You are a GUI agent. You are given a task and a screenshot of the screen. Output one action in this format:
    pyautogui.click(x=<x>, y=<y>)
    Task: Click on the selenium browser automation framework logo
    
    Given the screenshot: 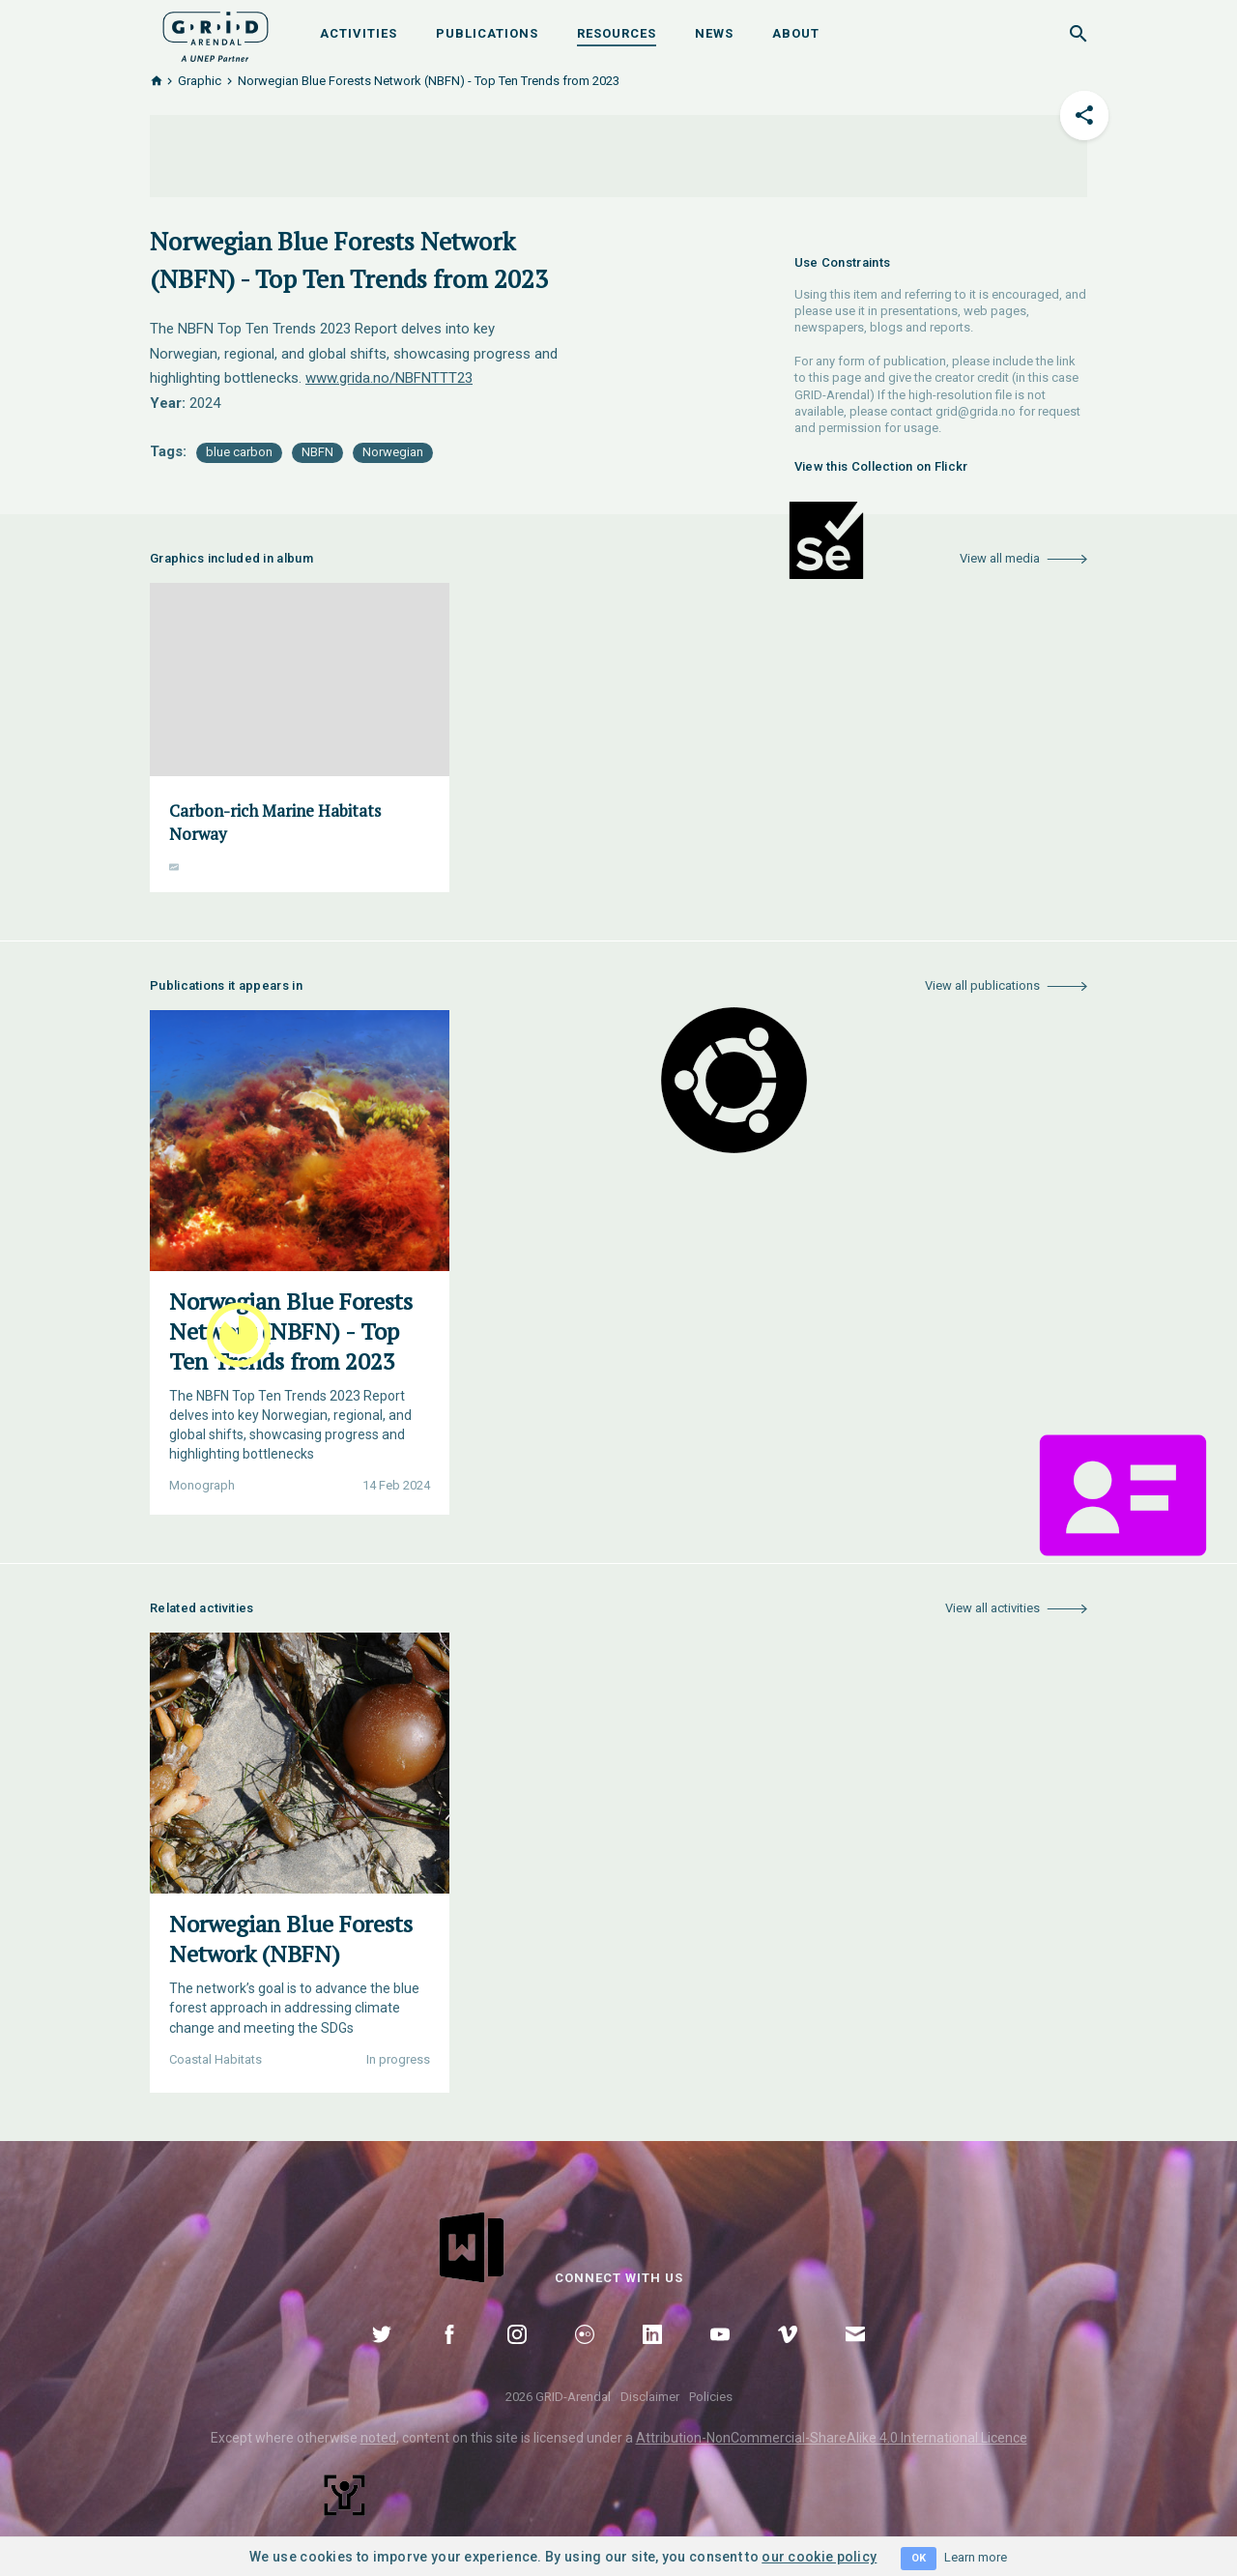 What is the action you would take?
    pyautogui.click(x=826, y=540)
    